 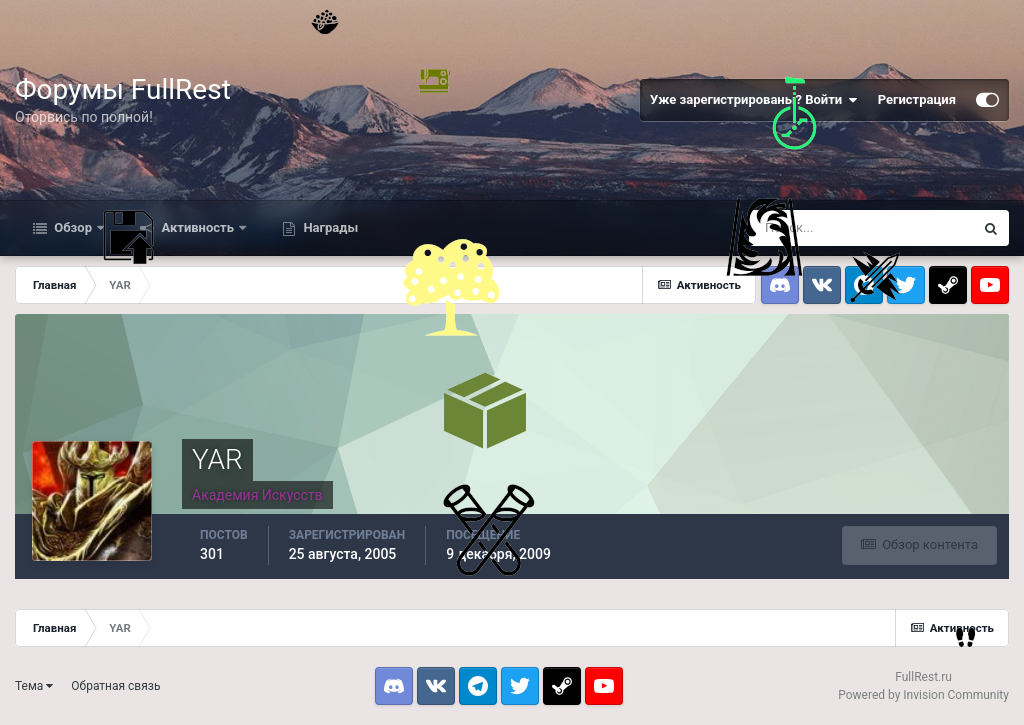 What do you see at coordinates (485, 411) in the screenshot?
I see `view package or shipment status` at bounding box center [485, 411].